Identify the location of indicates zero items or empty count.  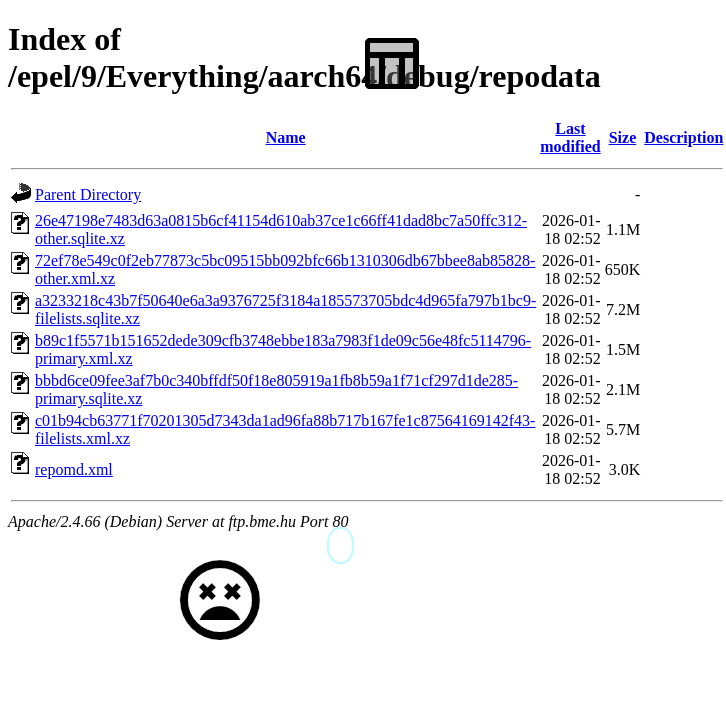
(340, 545).